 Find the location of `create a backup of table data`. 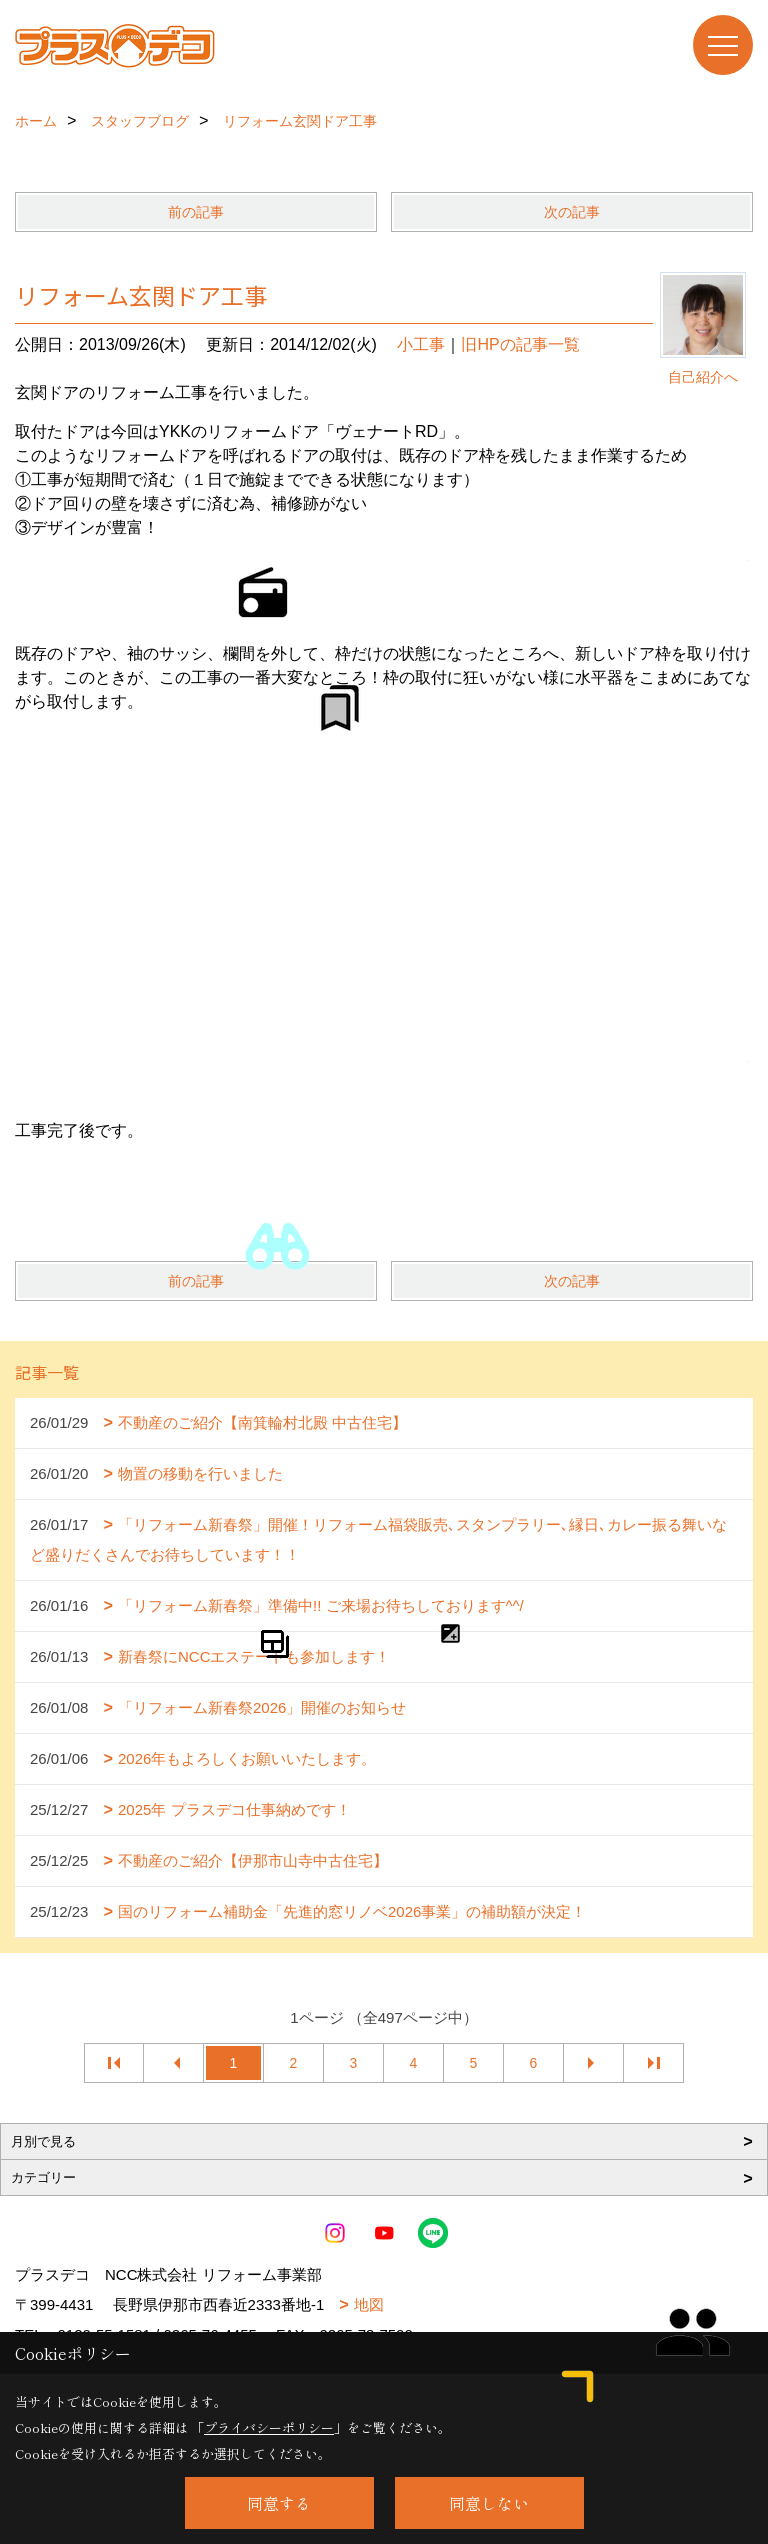

create a backup of table data is located at coordinates (275, 1644).